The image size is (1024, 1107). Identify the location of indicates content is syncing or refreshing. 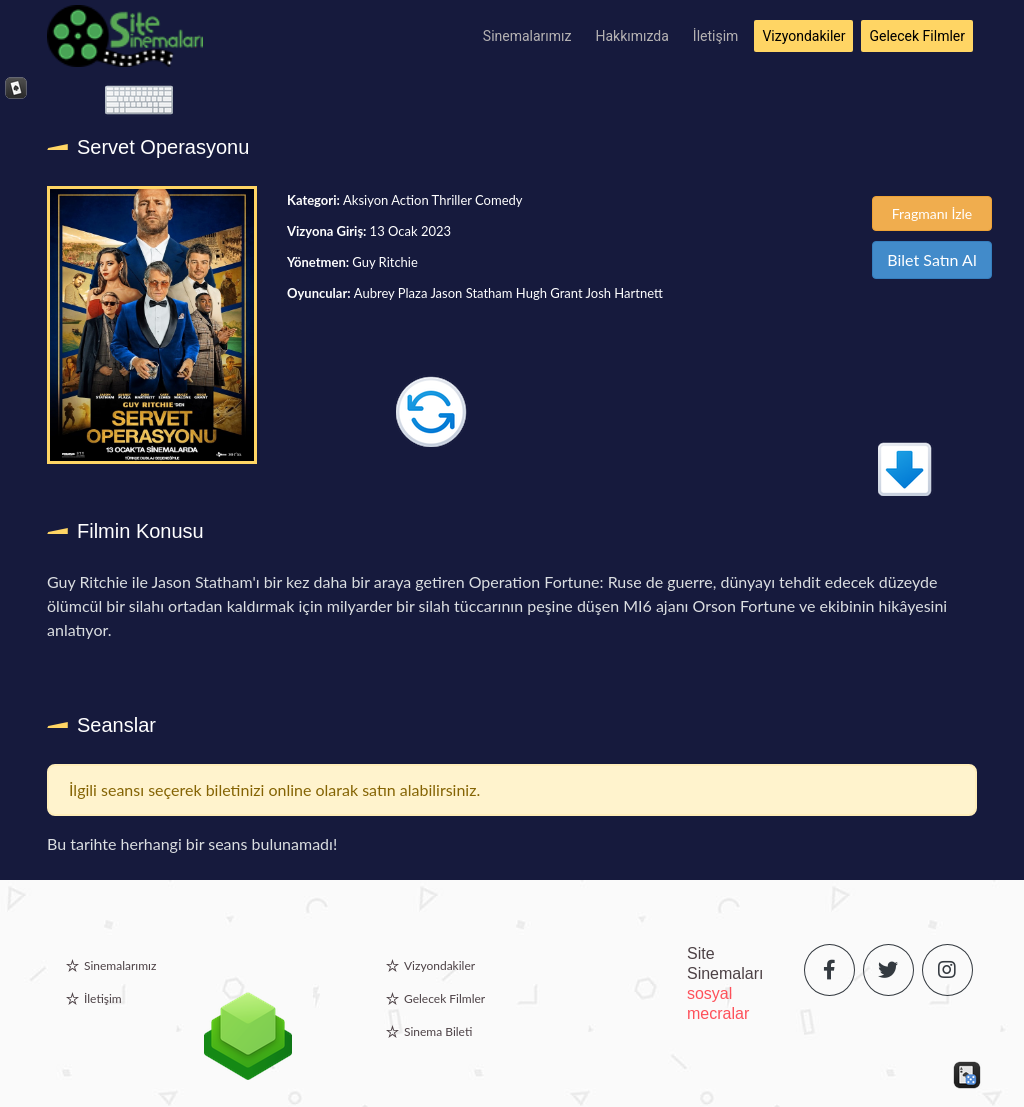
(469, 373).